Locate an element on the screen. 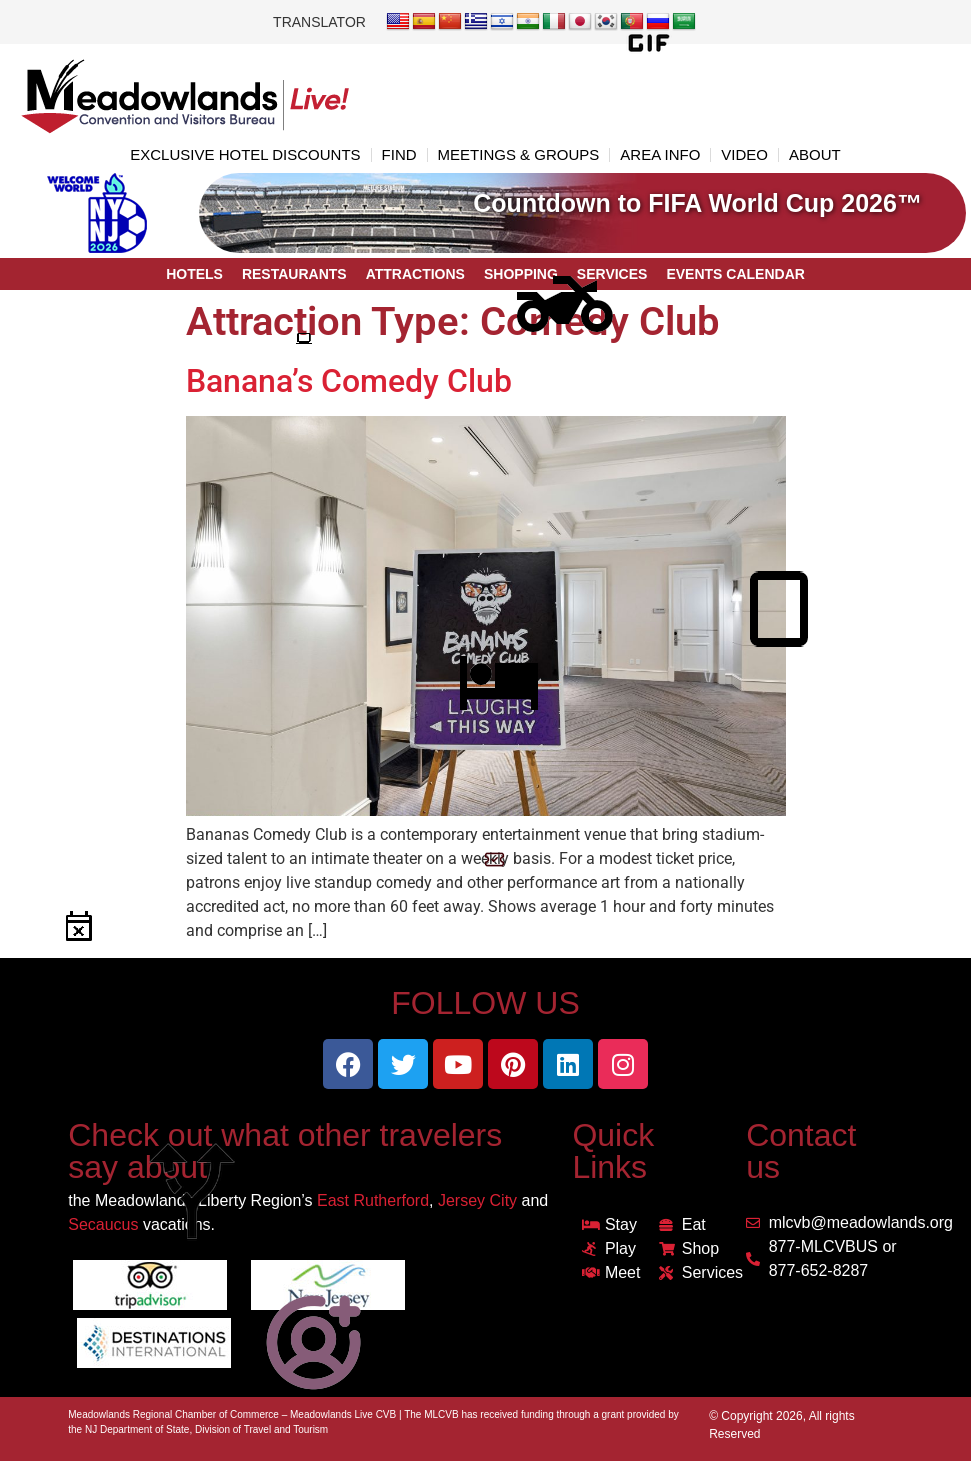 The width and height of the screenshot is (971, 1483). indicates a cancelled or unavailable event is located at coordinates (79, 928).